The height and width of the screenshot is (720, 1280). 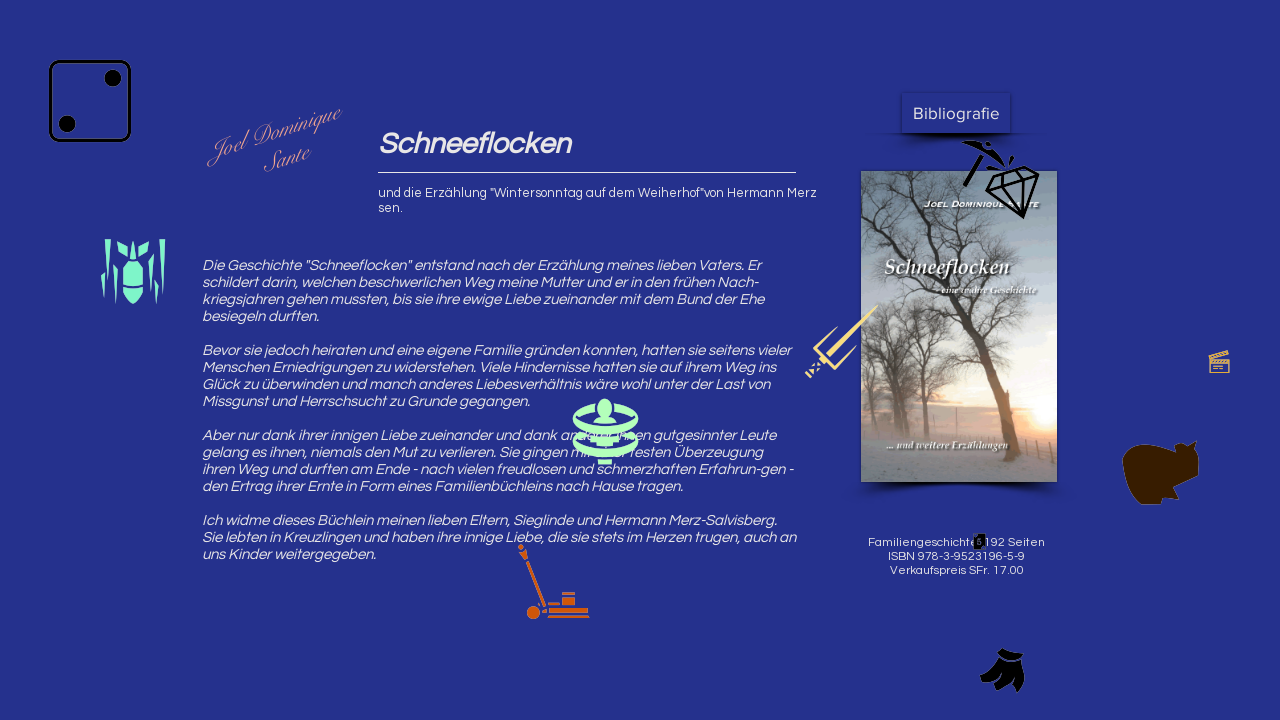 I want to click on indicates an incoming attack or bombing event in gameplay, so click(x=133, y=272).